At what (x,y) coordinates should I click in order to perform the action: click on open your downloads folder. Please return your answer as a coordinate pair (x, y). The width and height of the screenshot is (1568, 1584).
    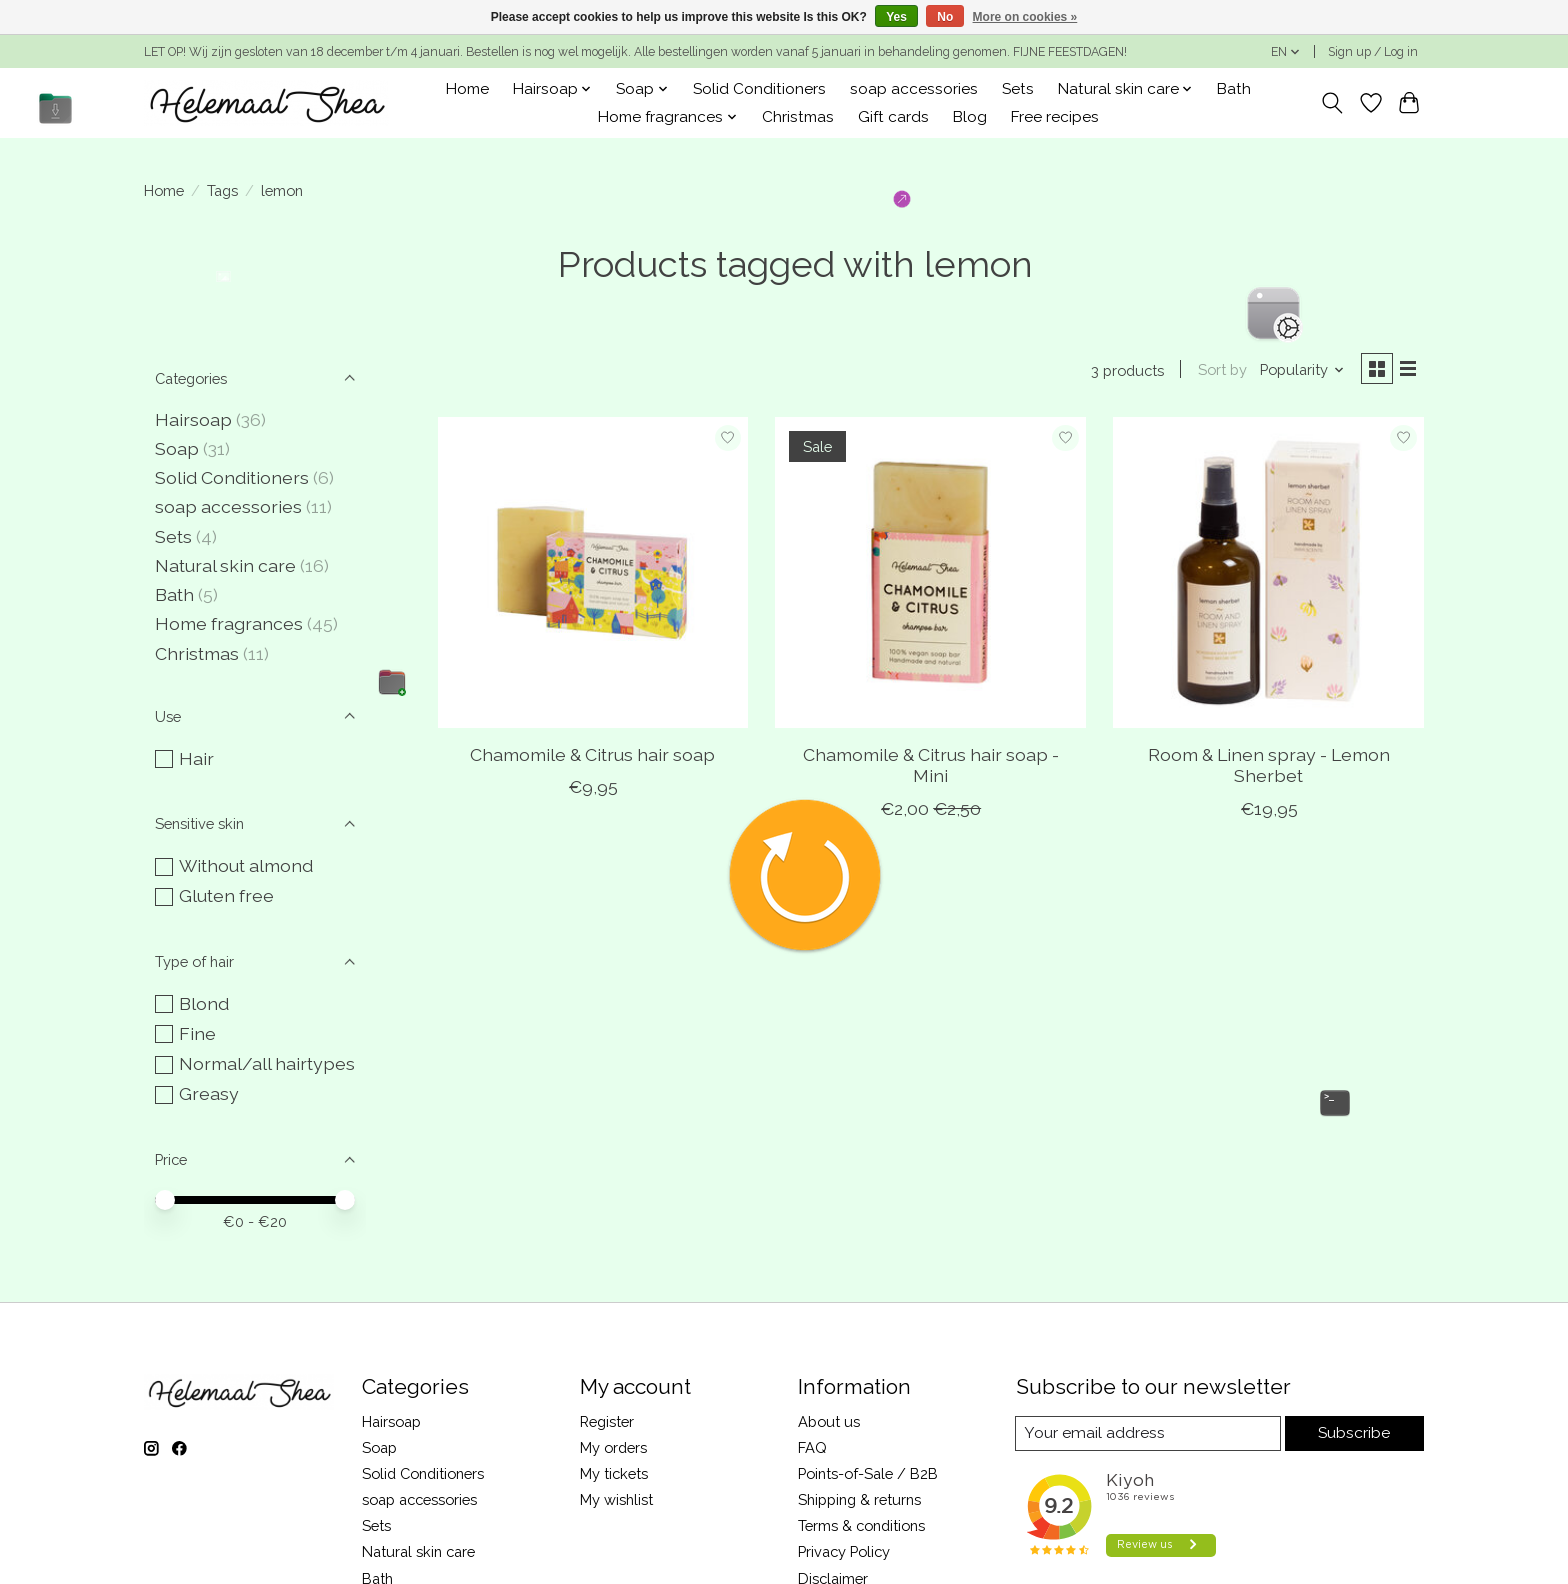
    Looking at the image, I should click on (55, 108).